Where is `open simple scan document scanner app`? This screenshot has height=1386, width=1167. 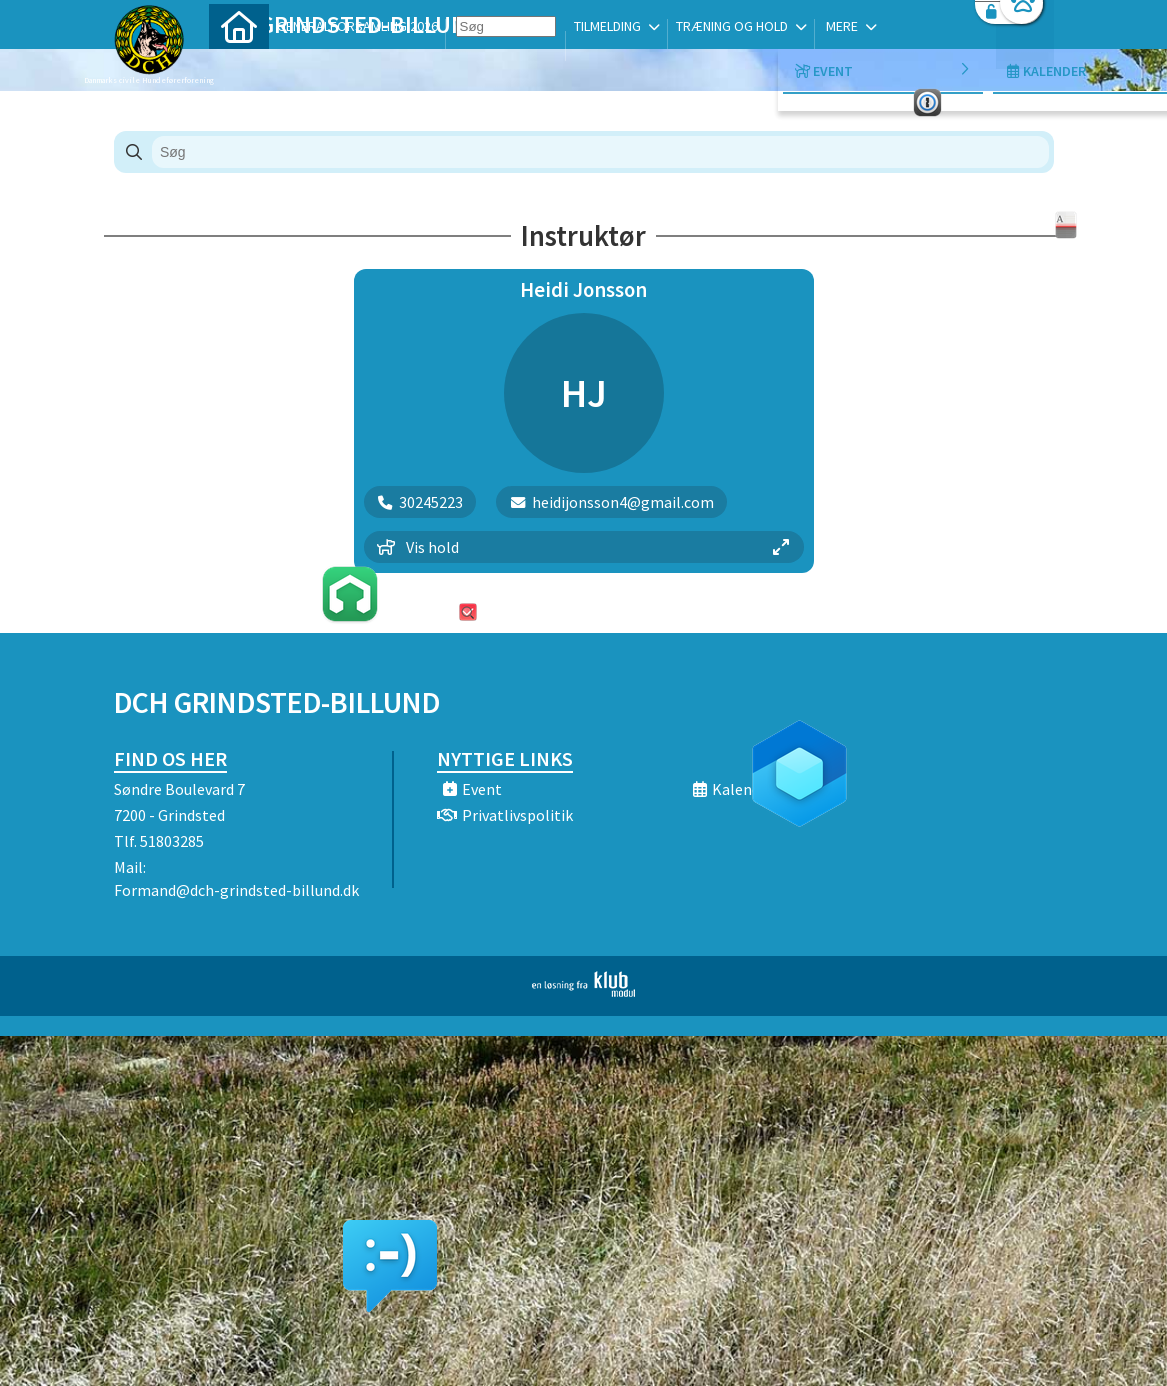
open simple scan document scanner app is located at coordinates (1066, 225).